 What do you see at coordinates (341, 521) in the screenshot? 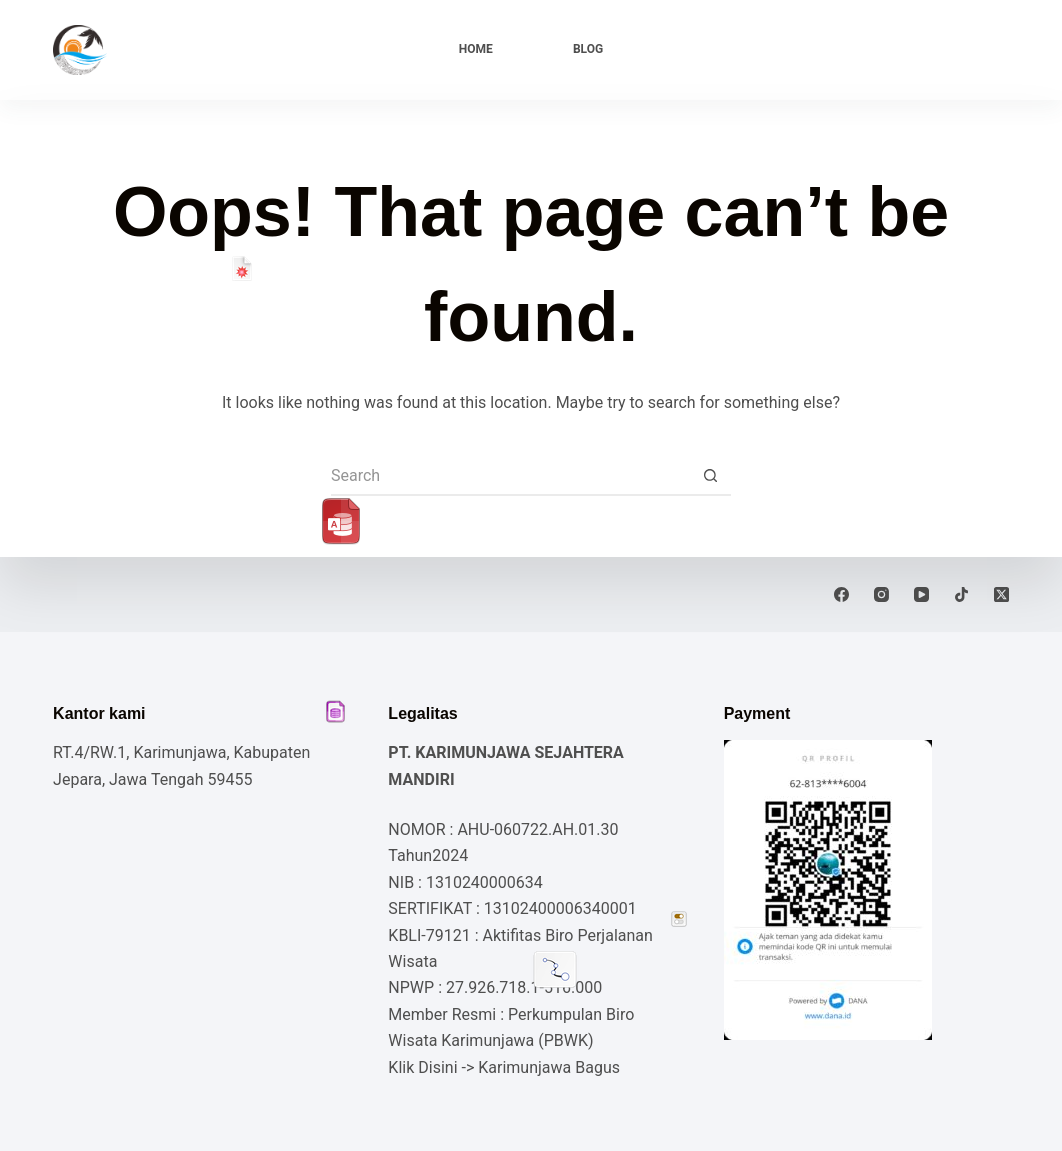
I see `microsoft access database file` at bounding box center [341, 521].